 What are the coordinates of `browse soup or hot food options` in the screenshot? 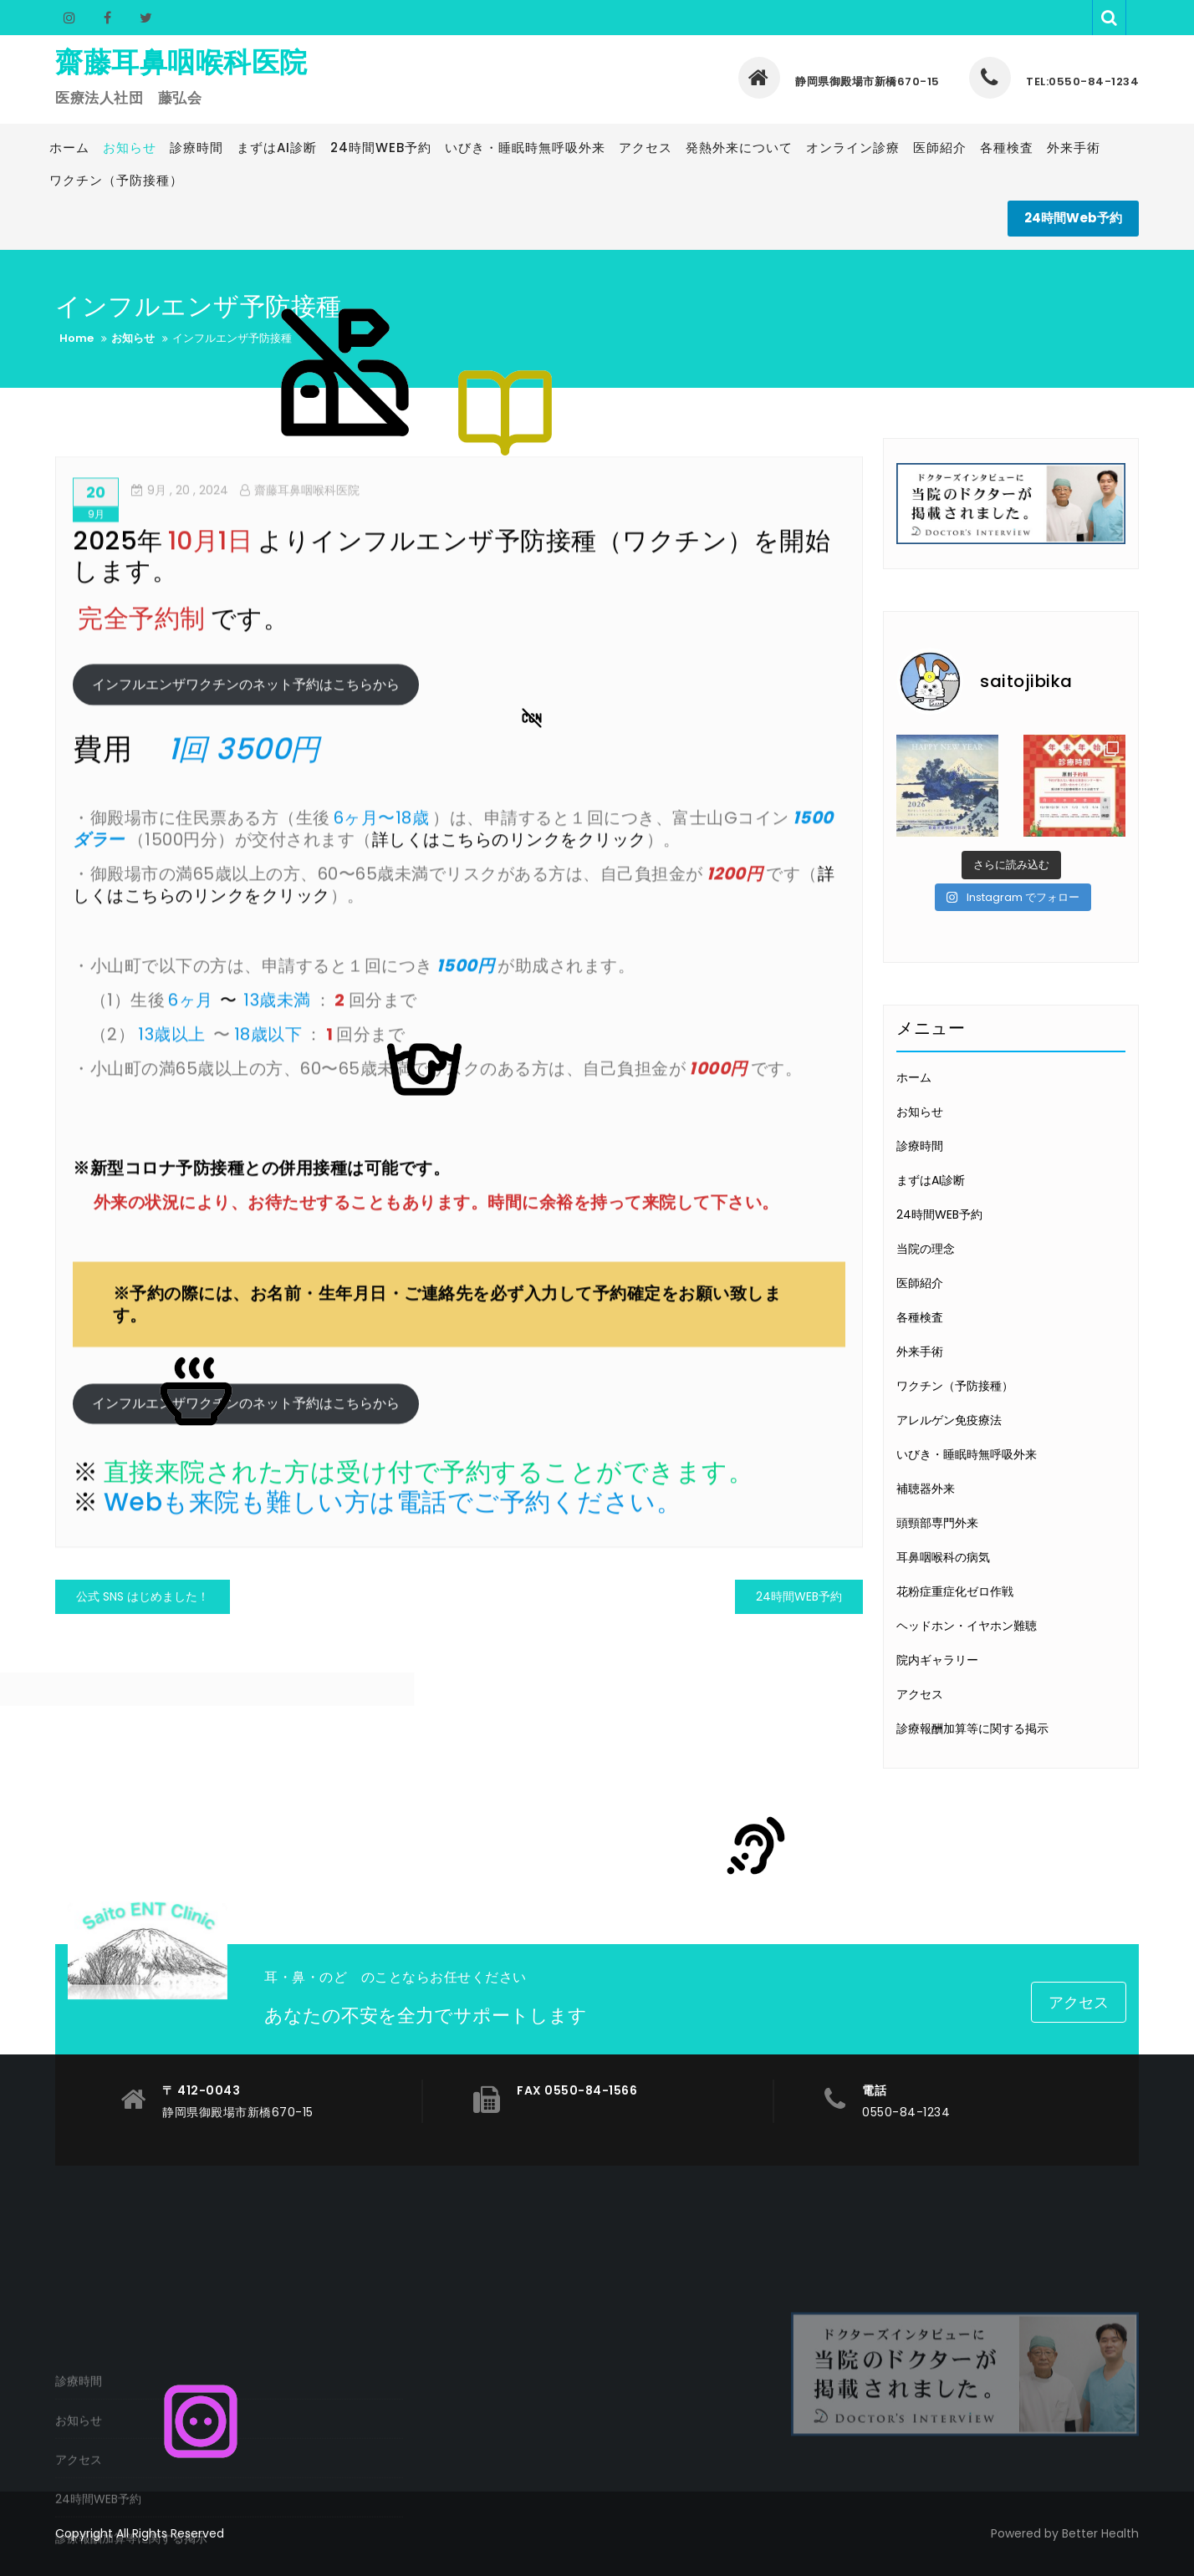 It's located at (196, 1389).